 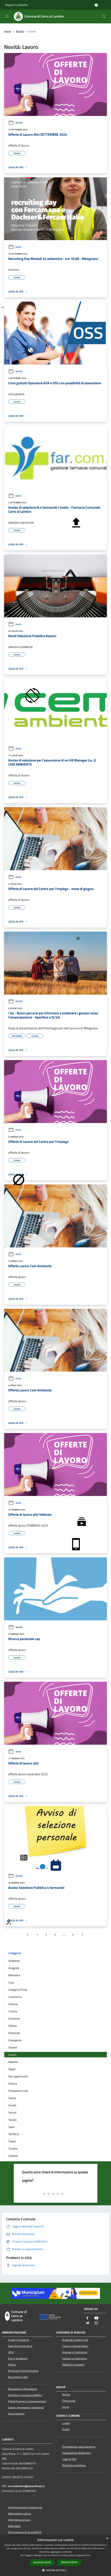 What do you see at coordinates (9, 1922) in the screenshot?
I see `user account requires attention` at bounding box center [9, 1922].